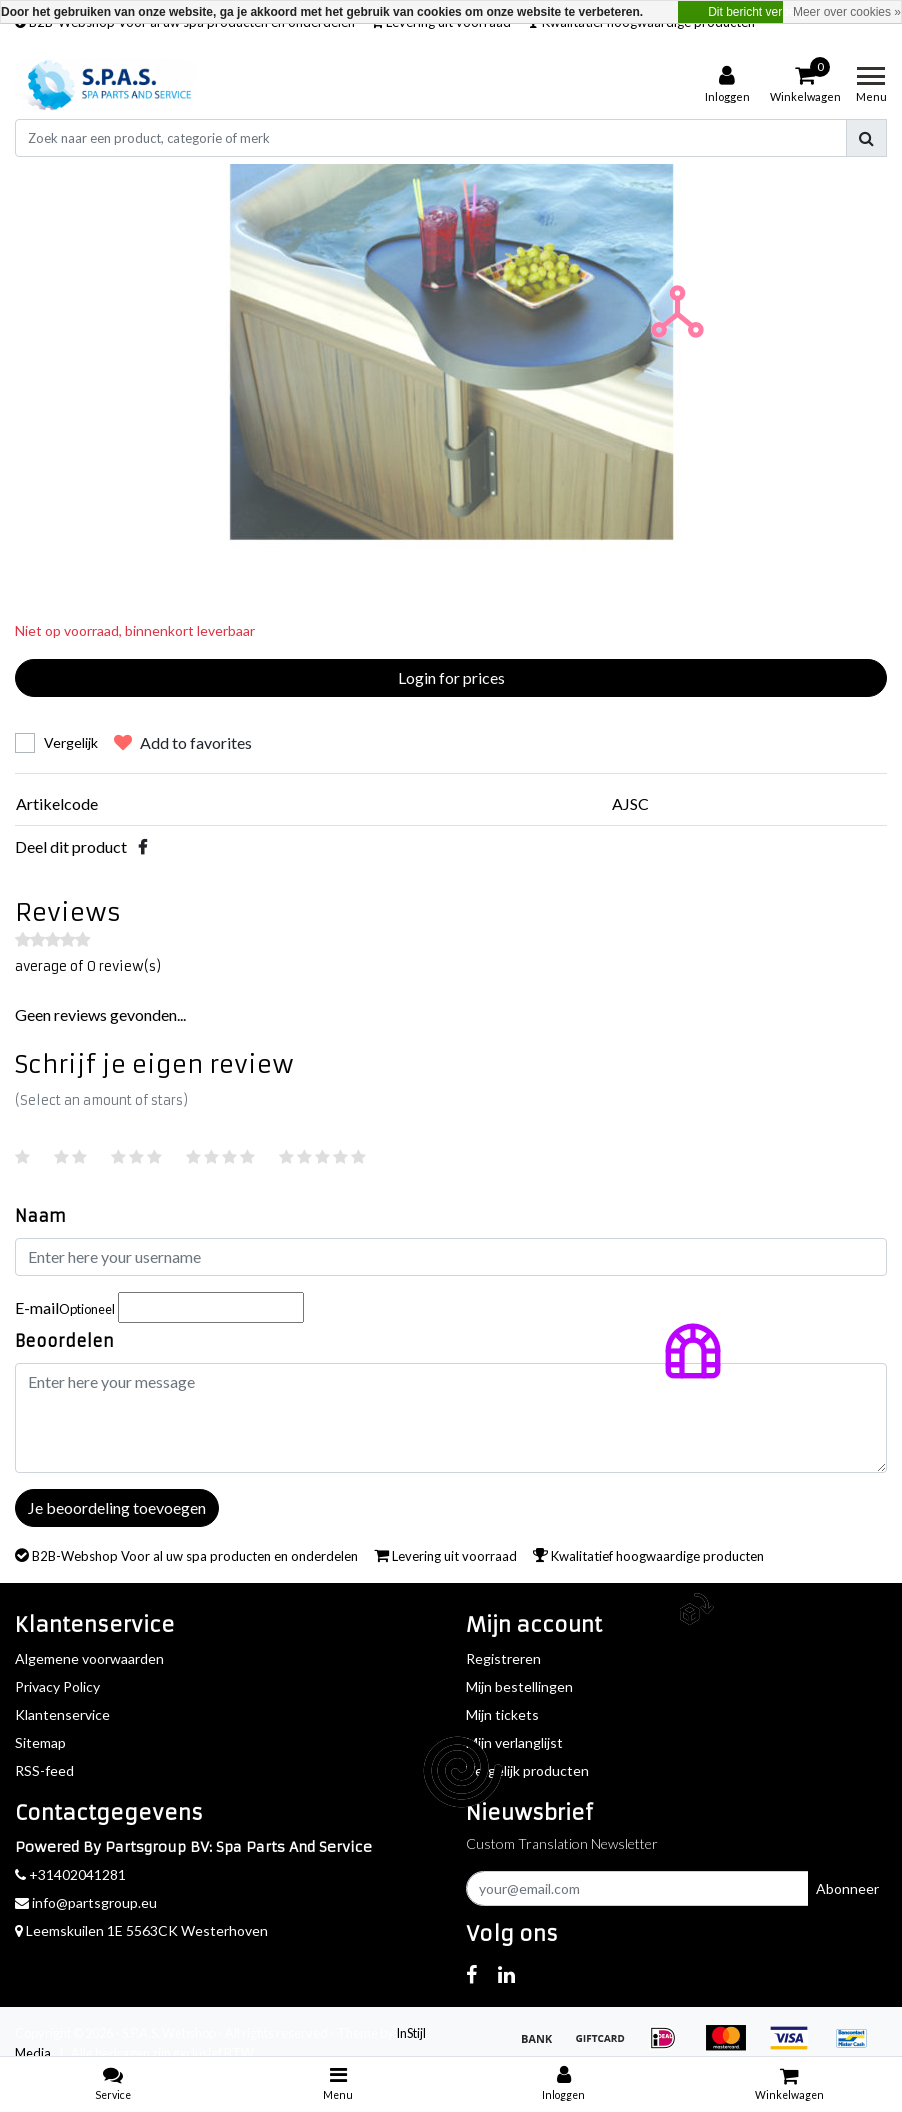  I want to click on rotate object in 3d space, so click(696, 1609).